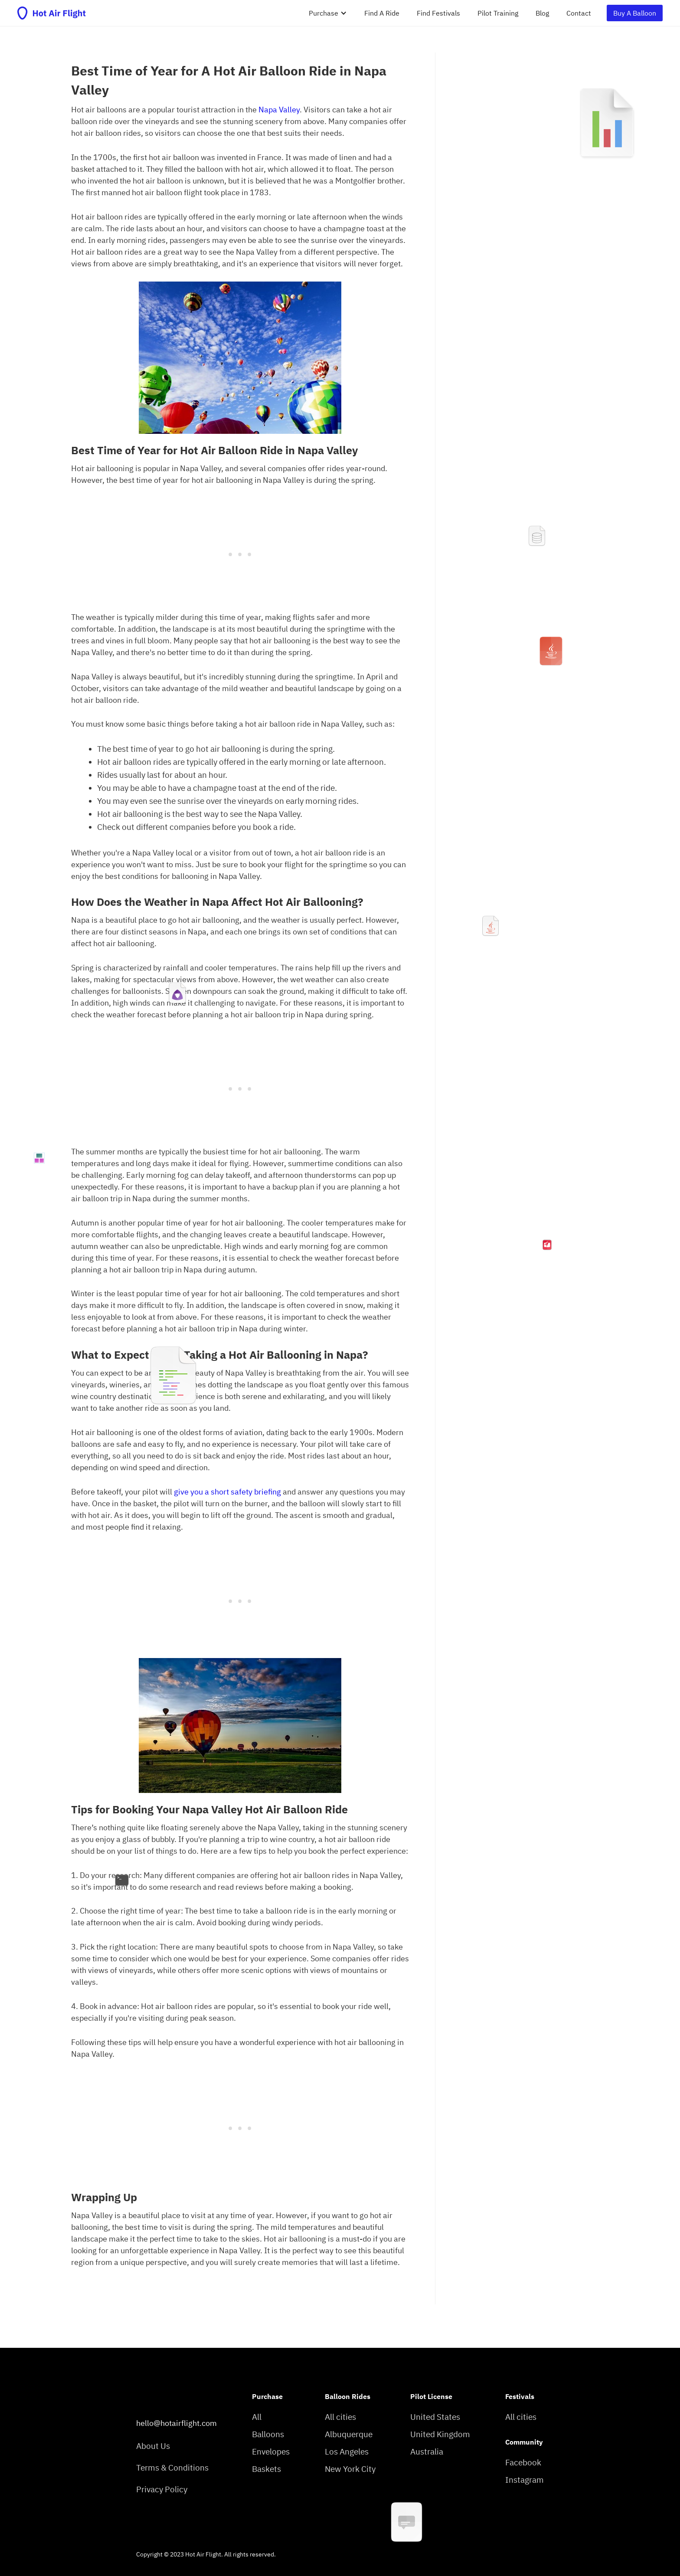 This screenshot has height=2576, width=680. I want to click on meson build system configuration file, so click(177, 993).